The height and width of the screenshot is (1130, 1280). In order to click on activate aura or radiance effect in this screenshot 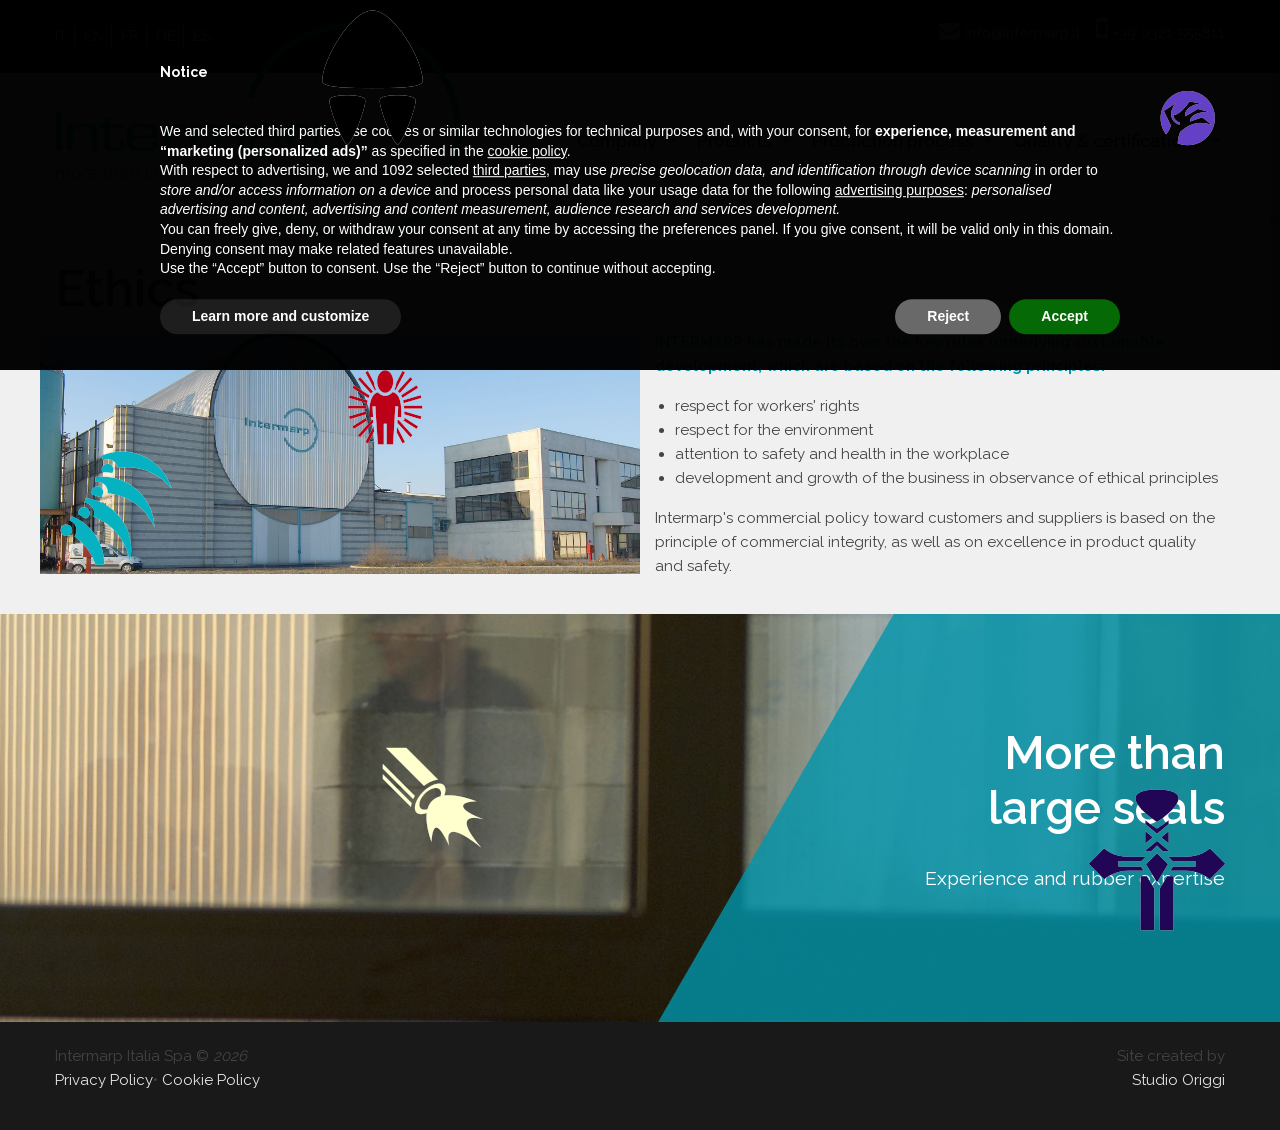, I will do `click(384, 407)`.